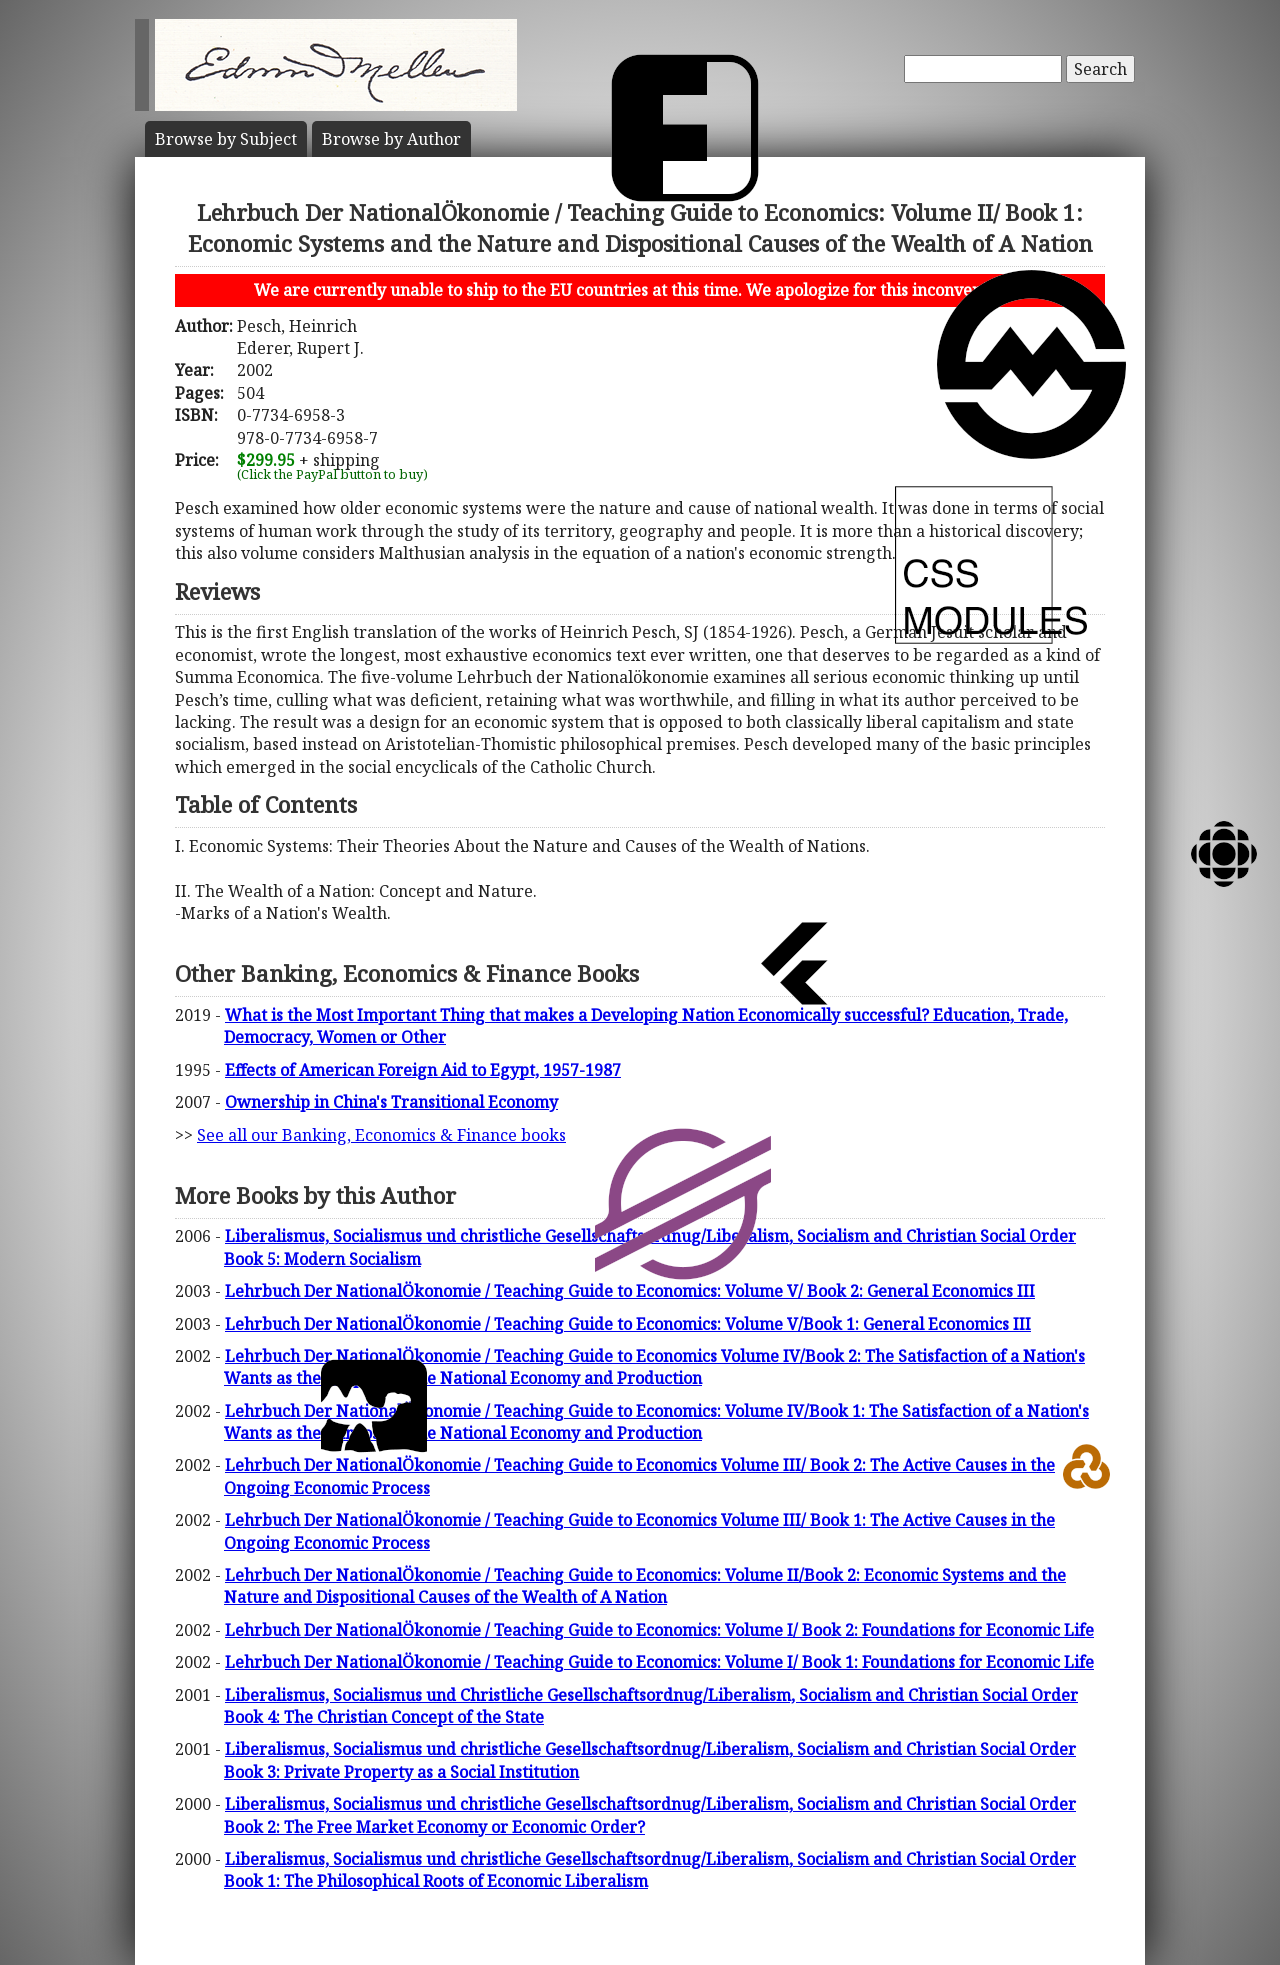 This screenshot has width=1280, height=1965. What do you see at coordinates (1086, 1466) in the screenshot?
I see `rclone cloud sync application` at bounding box center [1086, 1466].